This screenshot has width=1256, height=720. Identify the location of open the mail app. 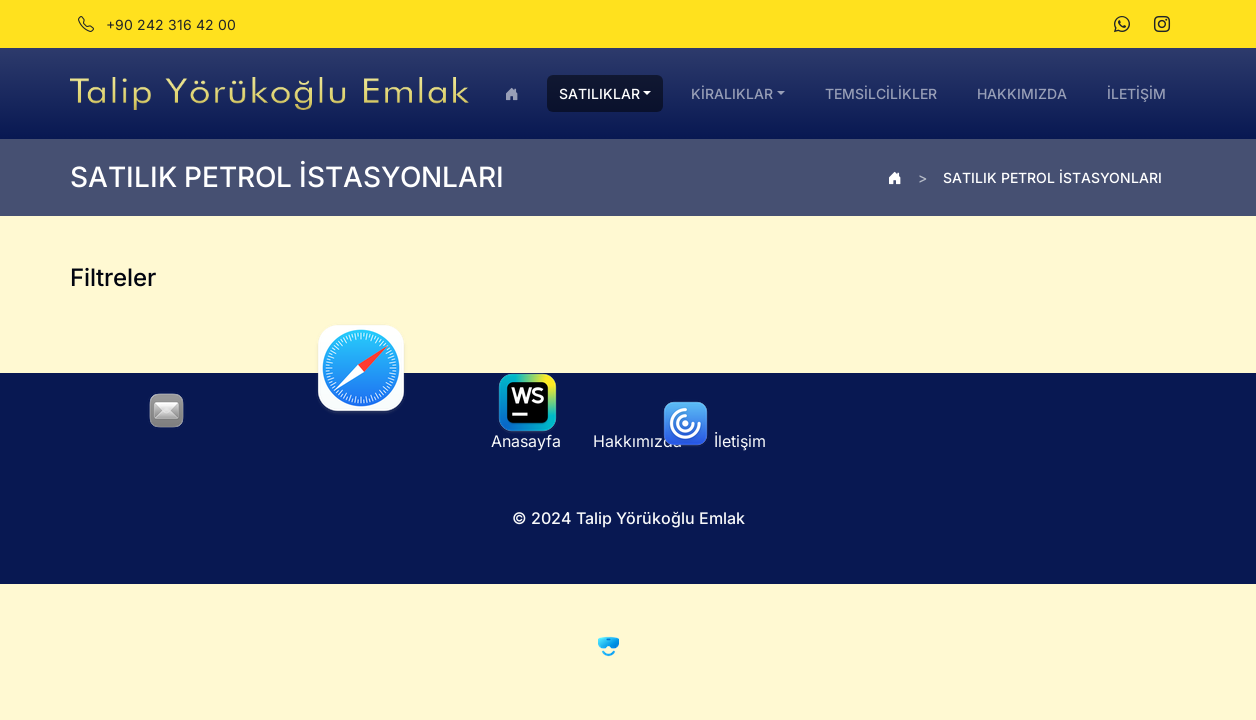
(166, 410).